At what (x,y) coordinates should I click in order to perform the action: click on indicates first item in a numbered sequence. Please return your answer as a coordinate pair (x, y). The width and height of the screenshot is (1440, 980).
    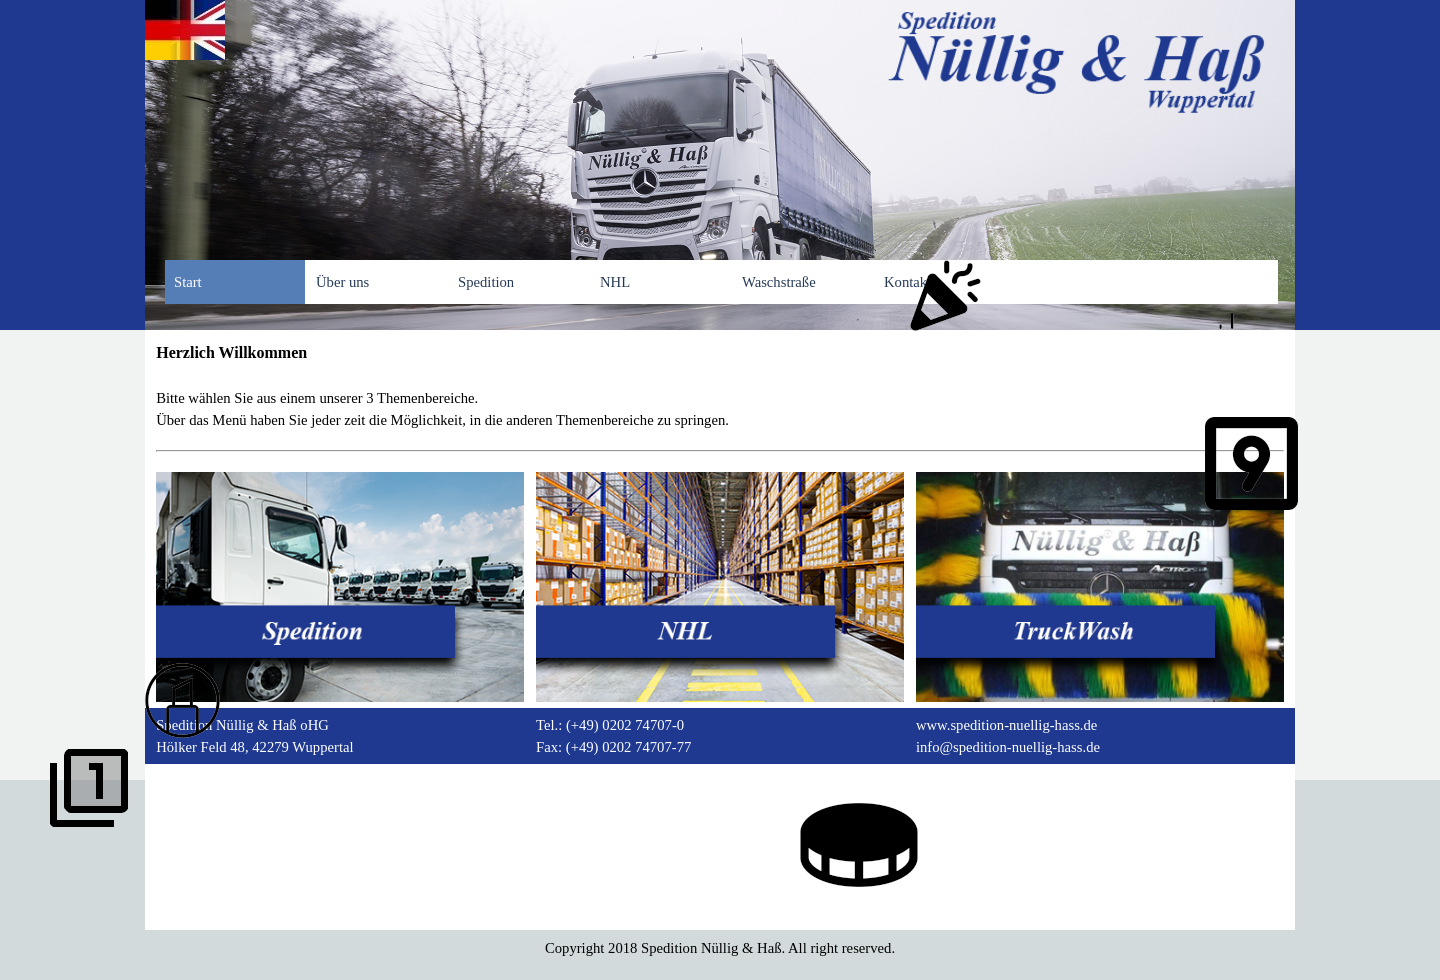
    Looking at the image, I should click on (89, 788).